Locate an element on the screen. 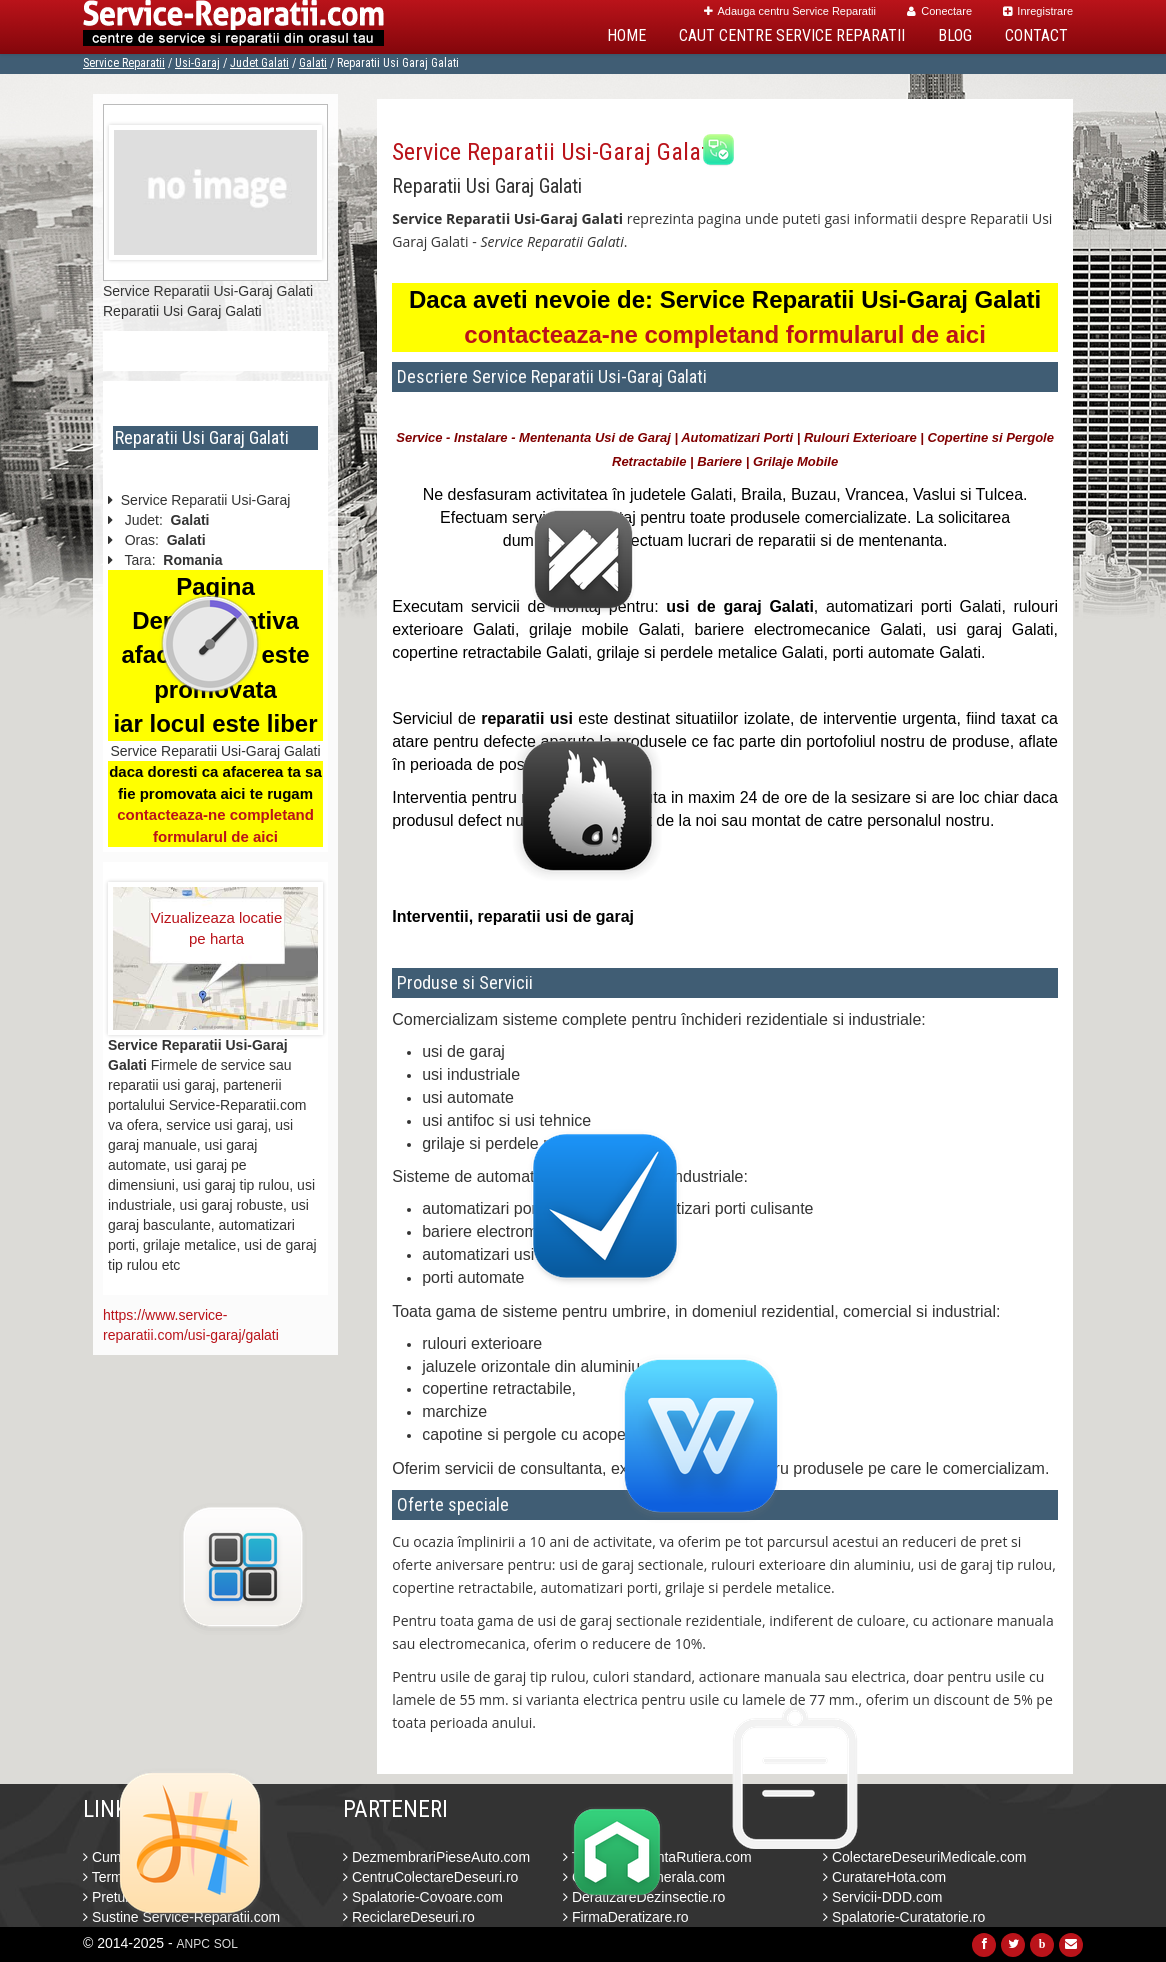 Image resolution: width=1166 pixels, height=1962 pixels. open Super Productivity app is located at coordinates (605, 1206).